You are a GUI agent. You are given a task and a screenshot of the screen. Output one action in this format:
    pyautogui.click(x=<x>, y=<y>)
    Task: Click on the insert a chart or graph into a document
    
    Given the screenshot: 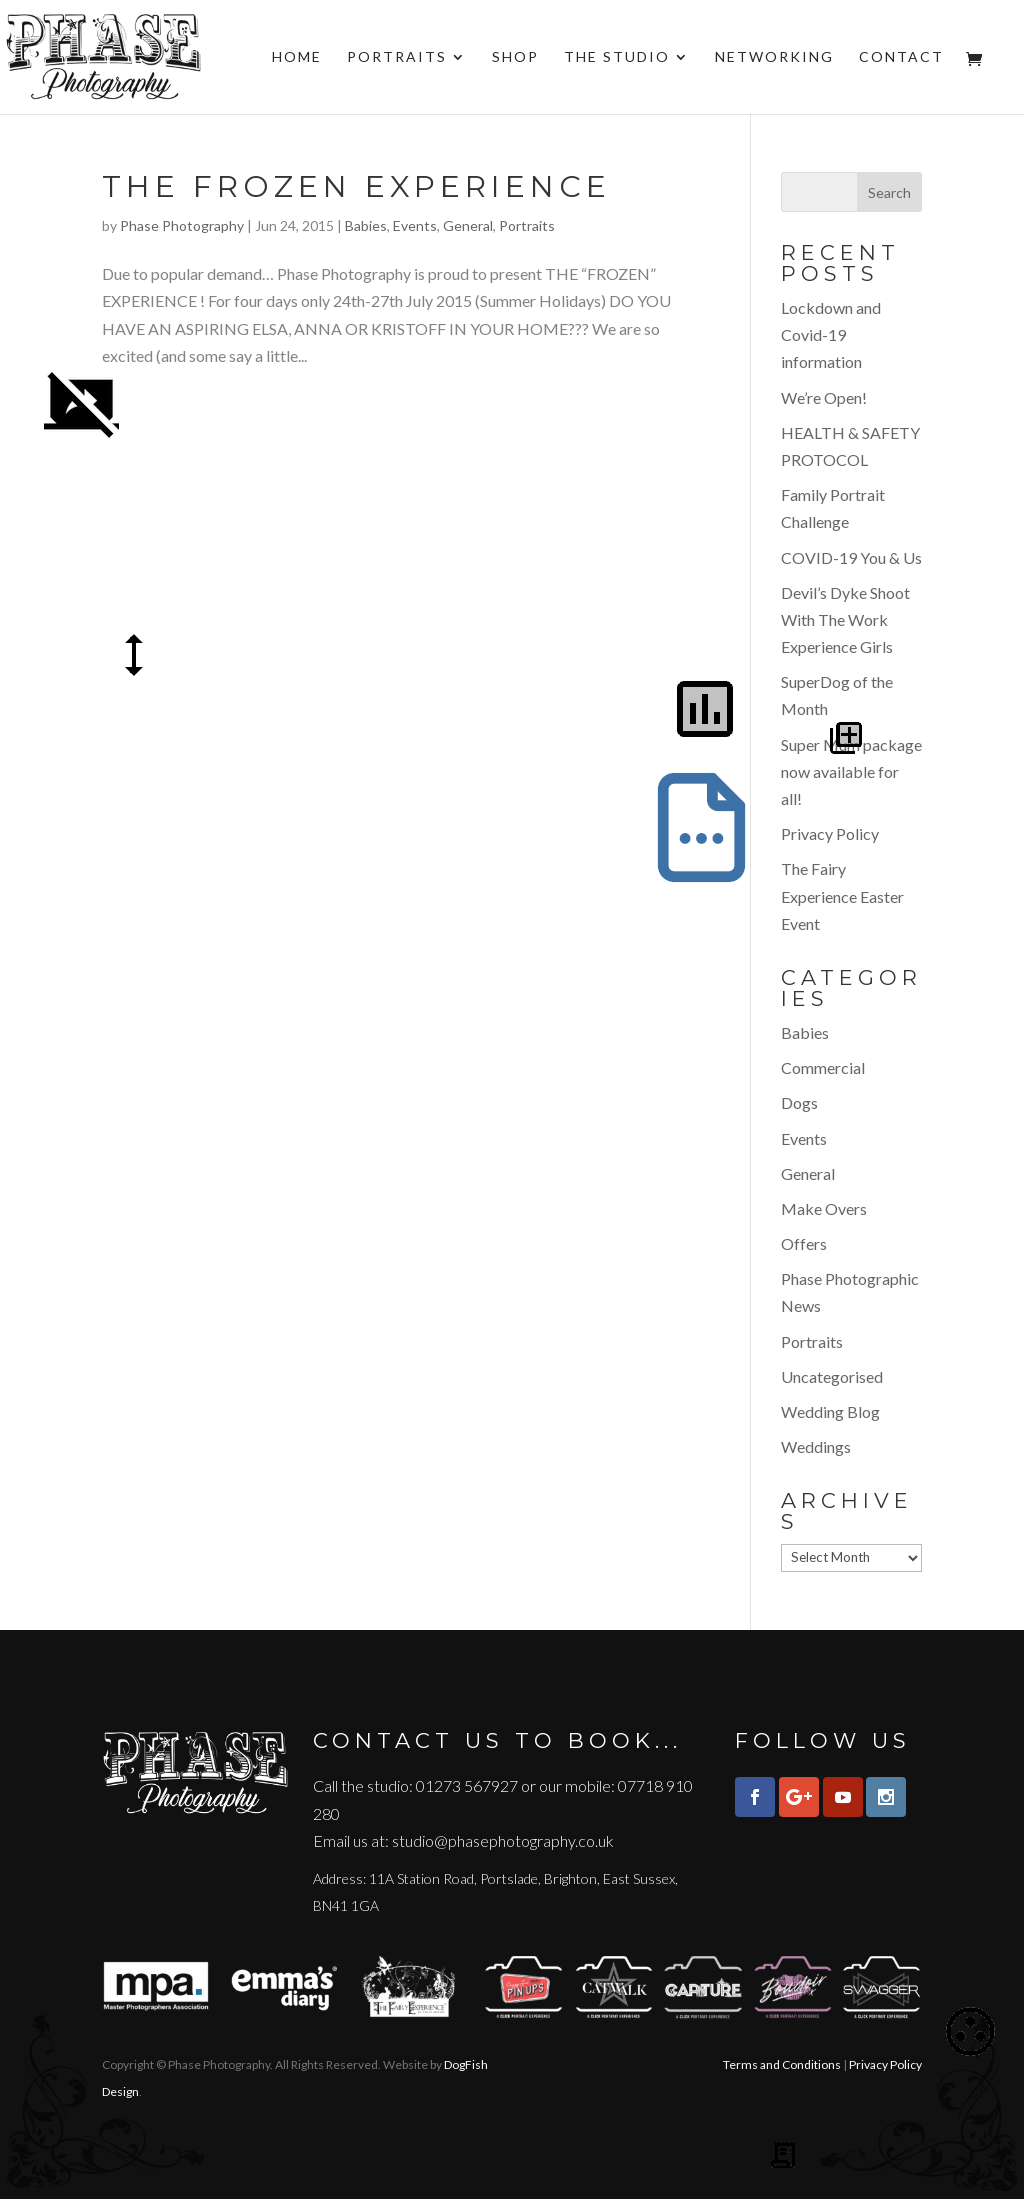 What is the action you would take?
    pyautogui.click(x=705, y=709)
    